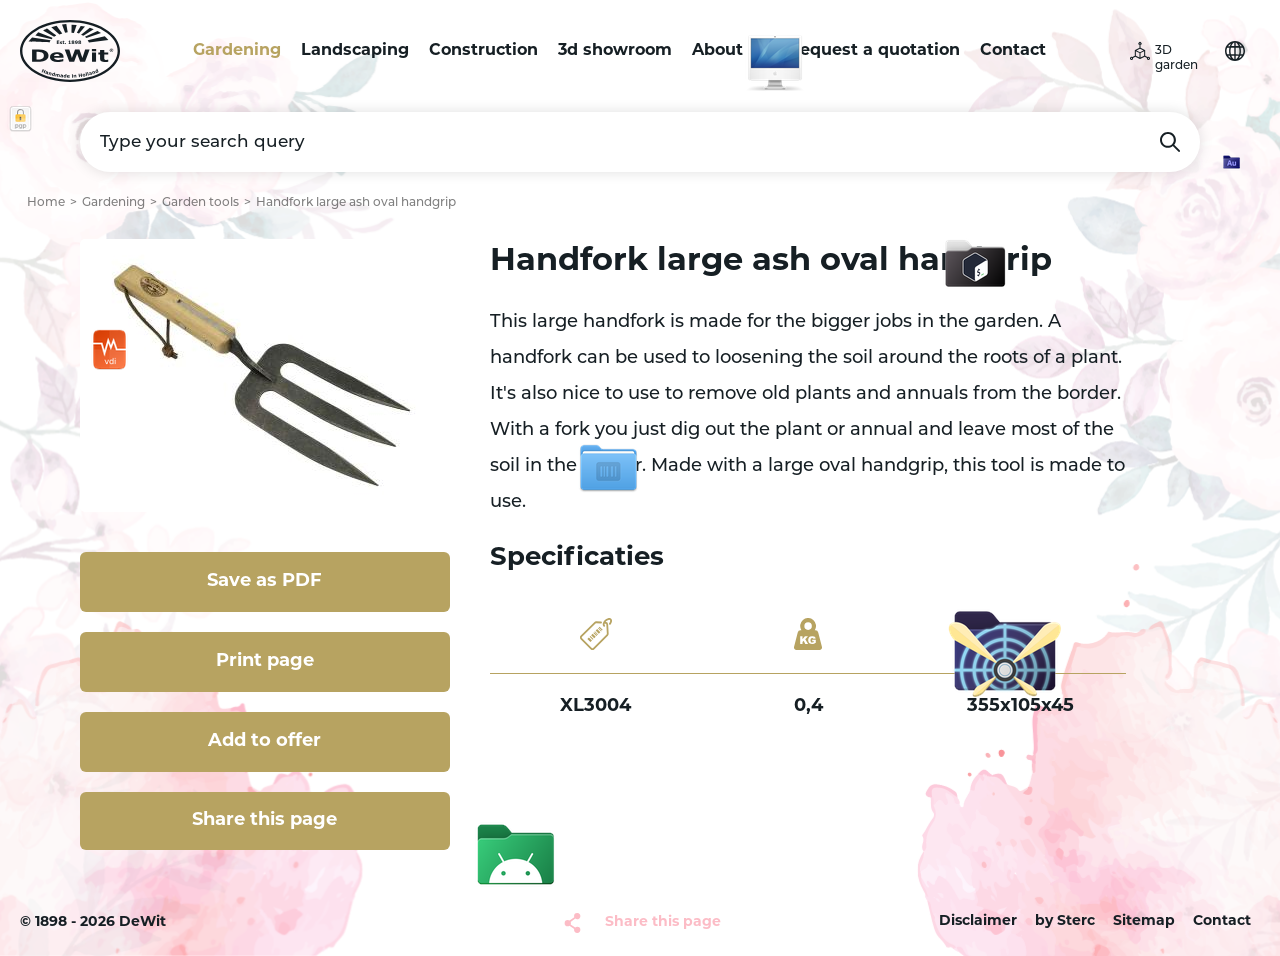 The image size is (1280, 956). Describe the element at coordinates (975, 265) in the screenshot. I see `open folder containing bash scripts` at that location.